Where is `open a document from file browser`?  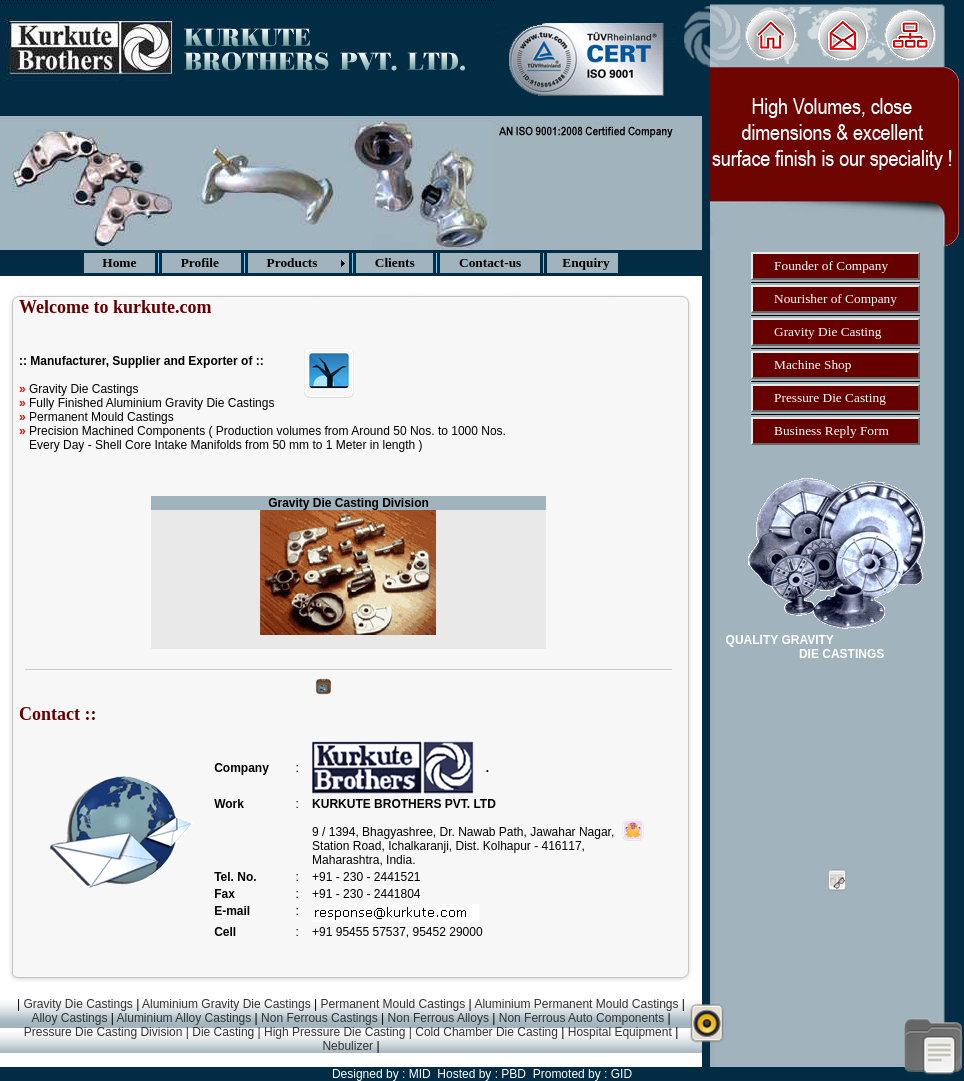 open a document from file browser is located at coordinates (933, 1045).